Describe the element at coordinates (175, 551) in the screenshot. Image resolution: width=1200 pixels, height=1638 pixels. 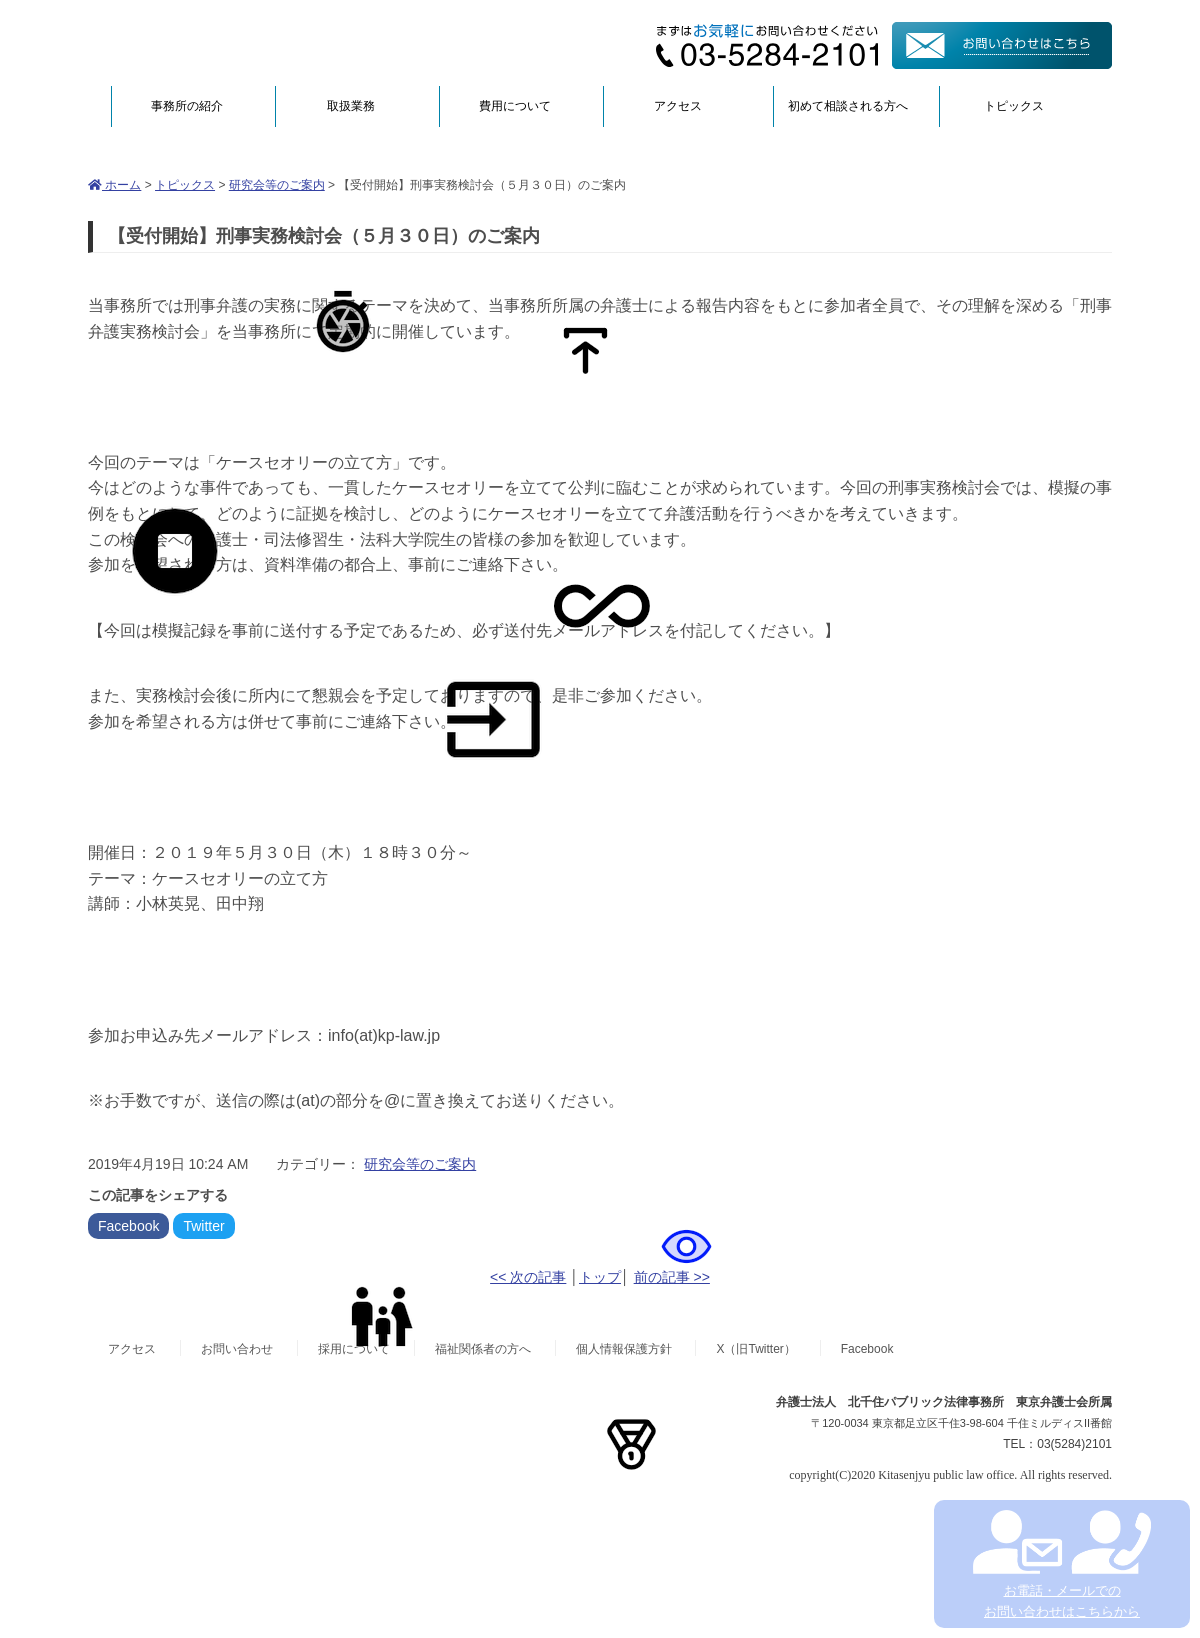
I see `stop media playback` at that location.